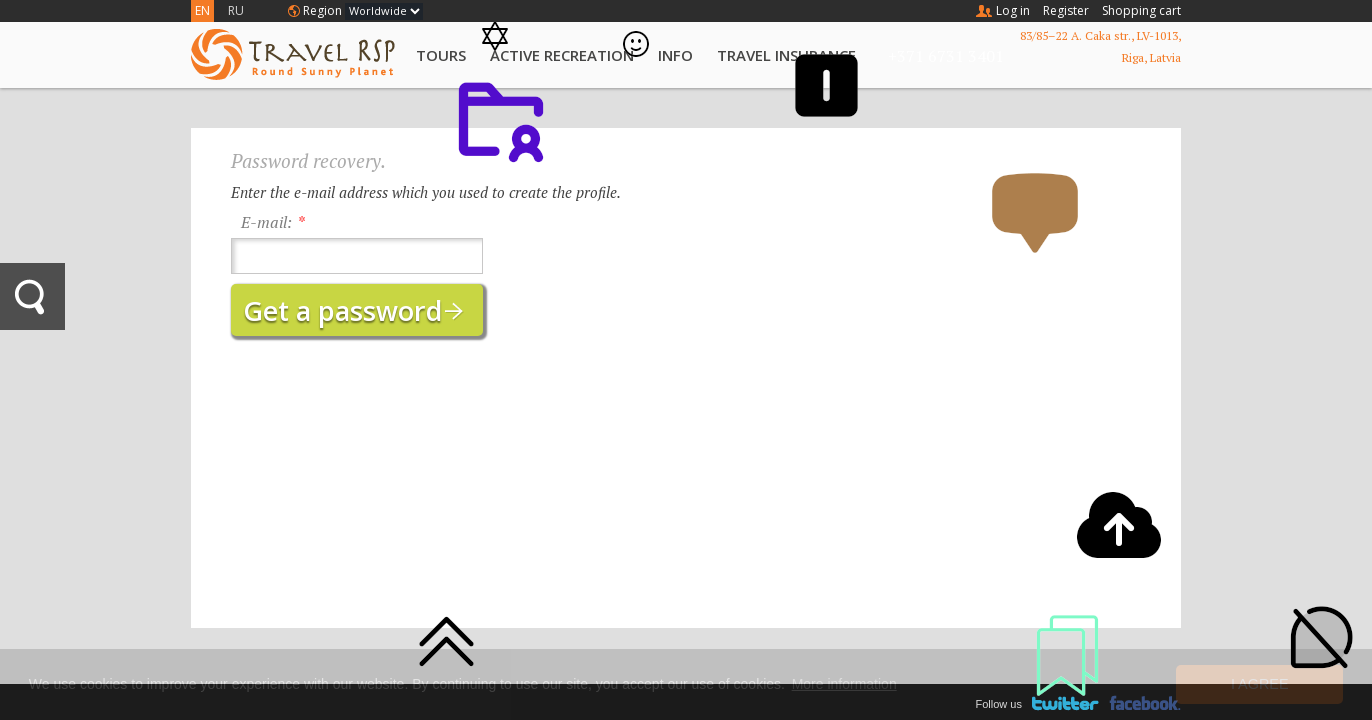 Image resolution: width=1372 pixels, height=720 pixels. Describe the element at coordinates (501, 120) in the screenshot. I see `access user files or personal folder` at that location.